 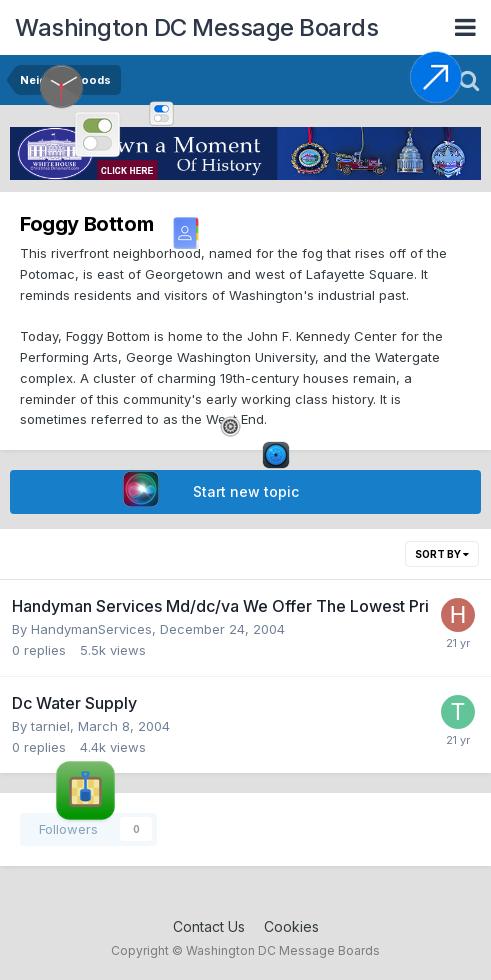 I want to click on open sandbox development environment, so click(x=85, y=790).